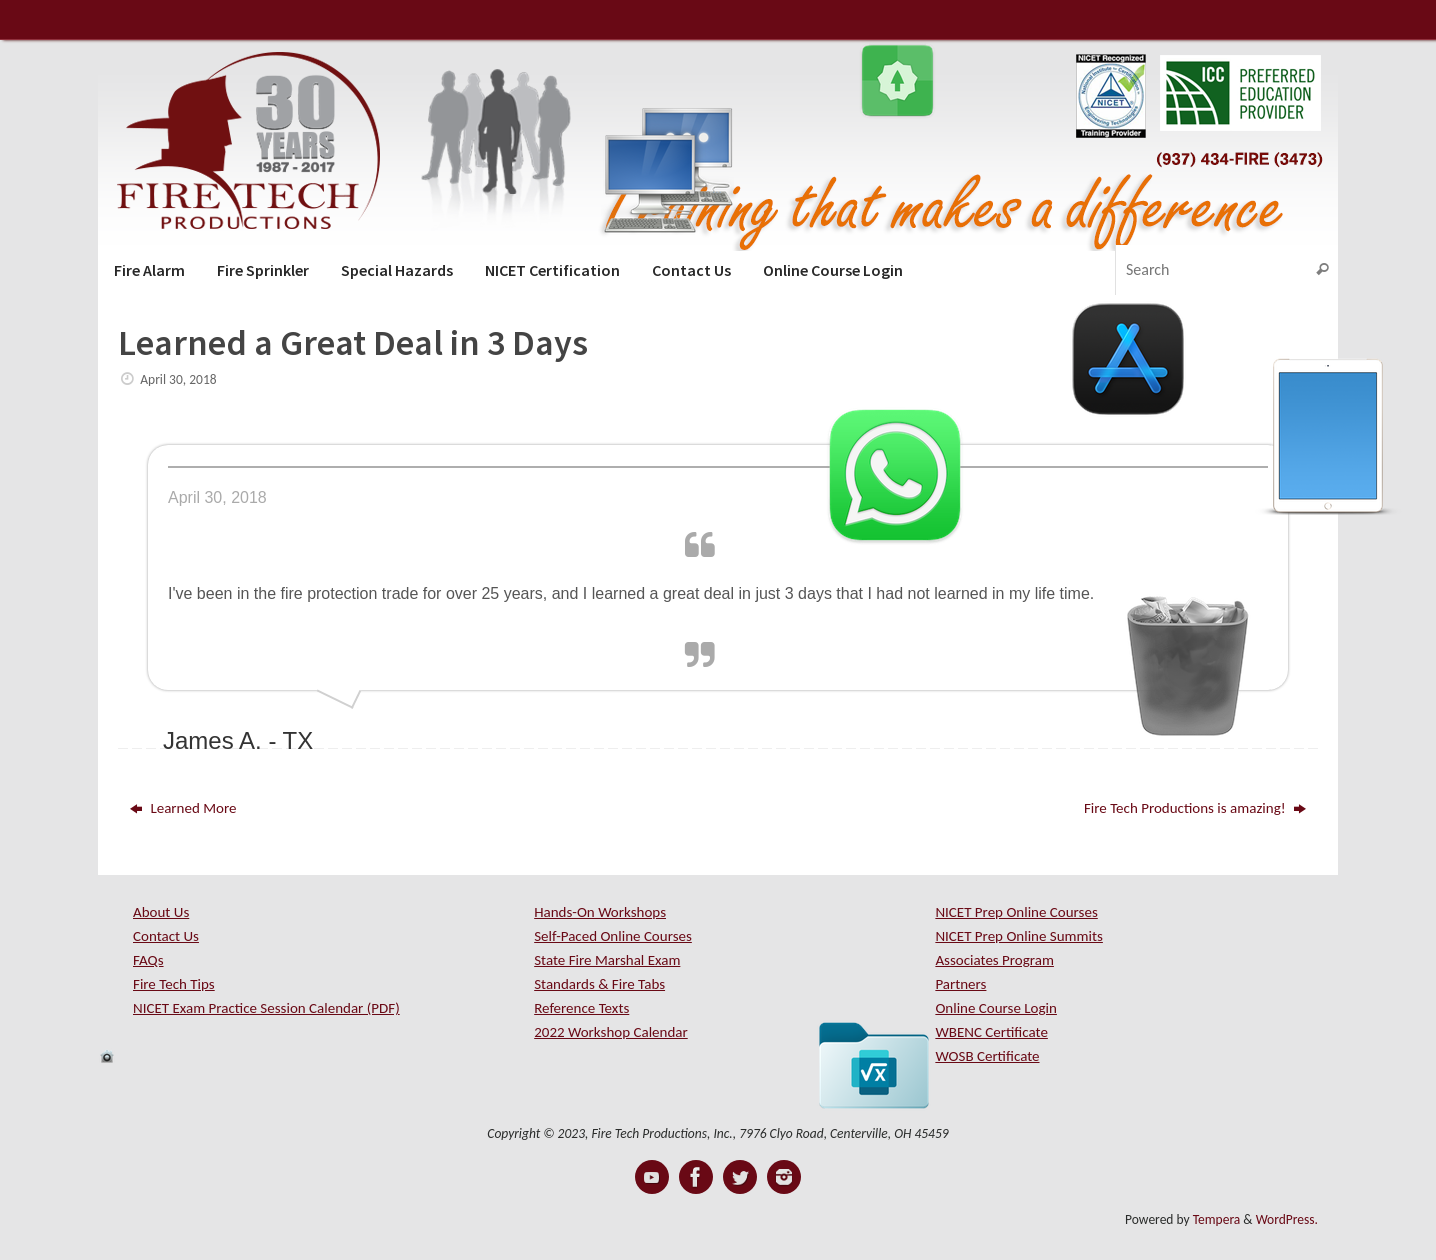  What do you see at coordinates (667, 170) in the screenshot?
I see `indicates incoming network data transfer` at bounding box center [667, 170].